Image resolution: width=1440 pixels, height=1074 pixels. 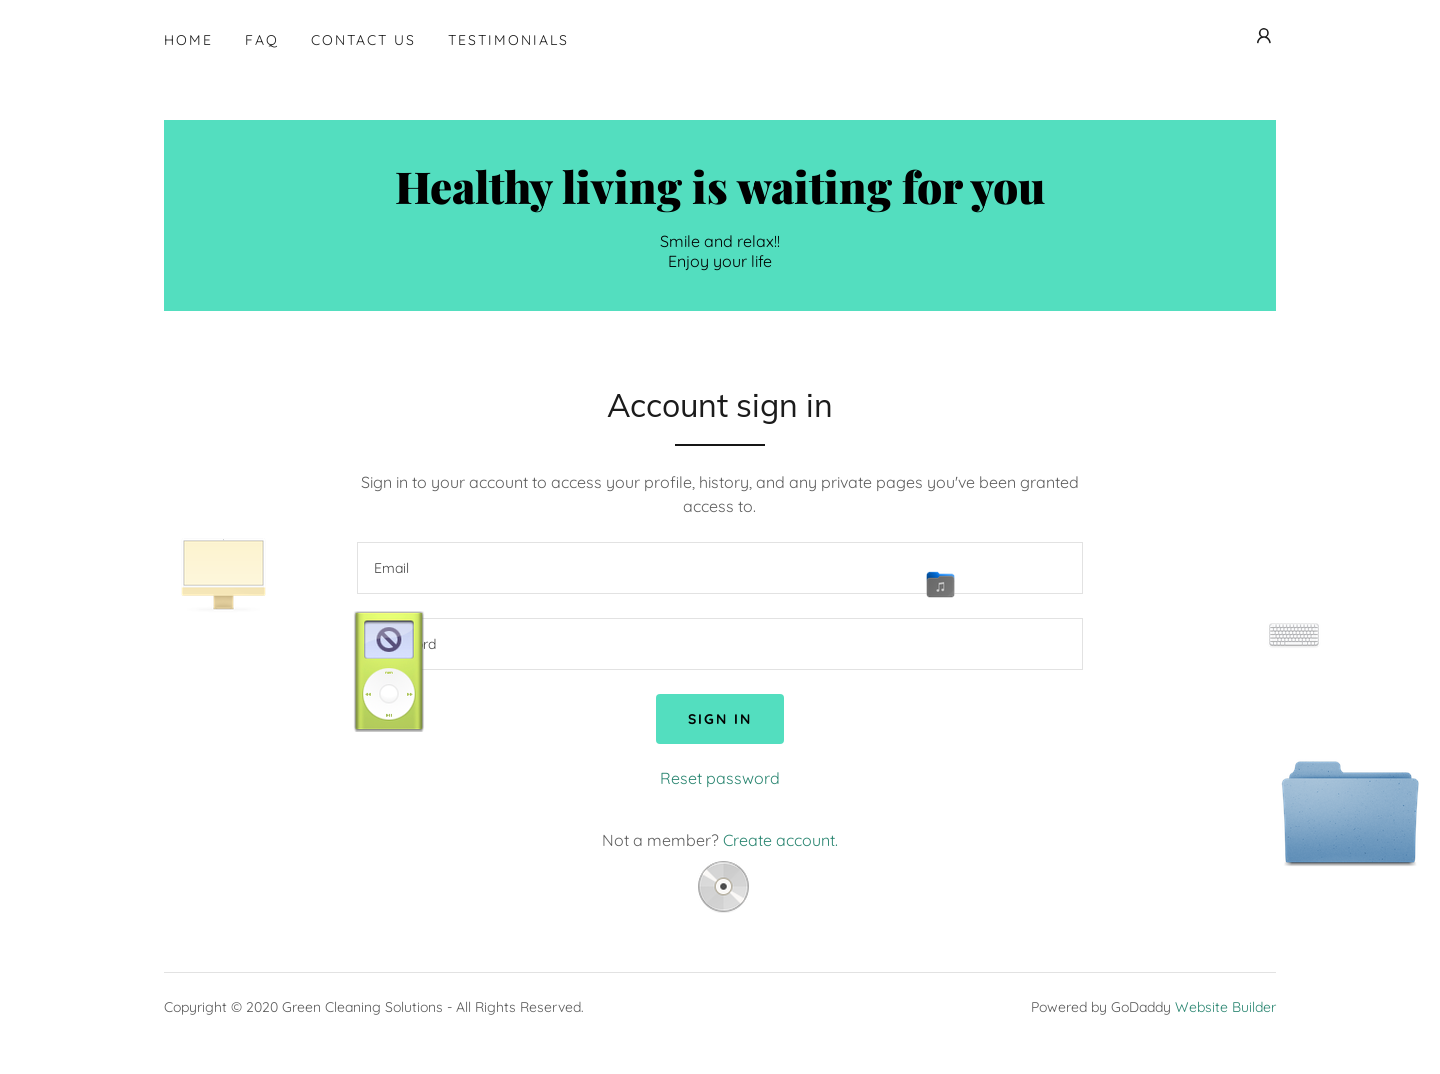 What do you see at coordinates (723, 886) in the screenshot?
I see `indicates a DVD or optical disc drive` at bounding box center [723, 886].